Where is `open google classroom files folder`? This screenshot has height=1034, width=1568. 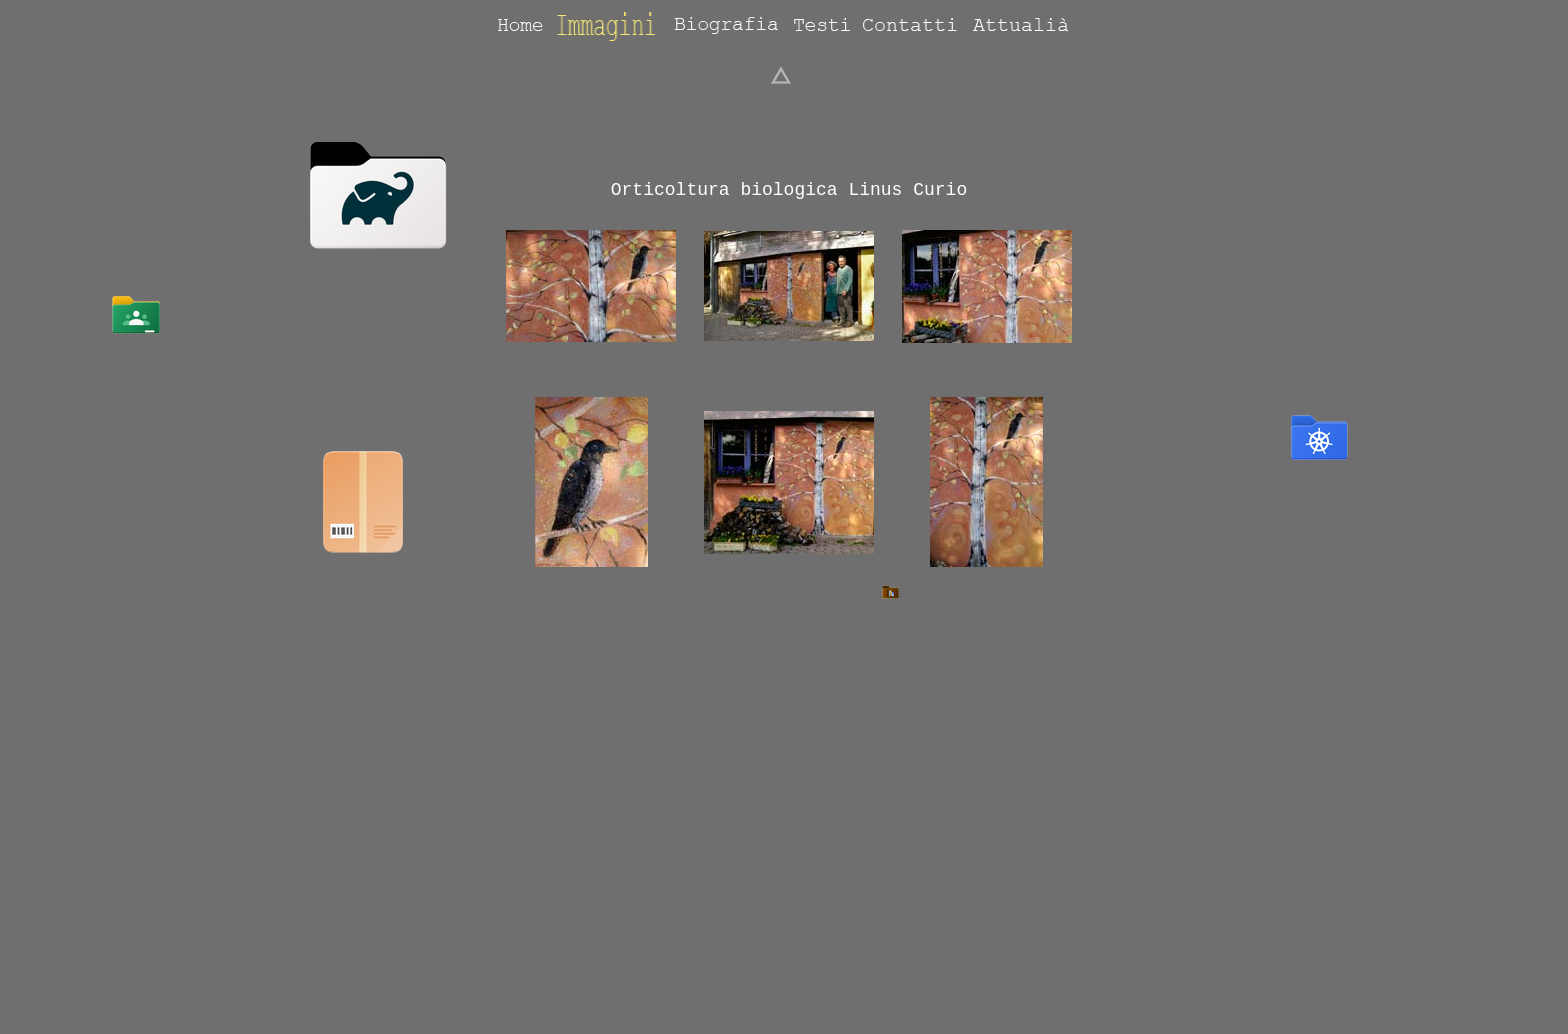 open google classroom files folder is located at coordinates (136, 316).